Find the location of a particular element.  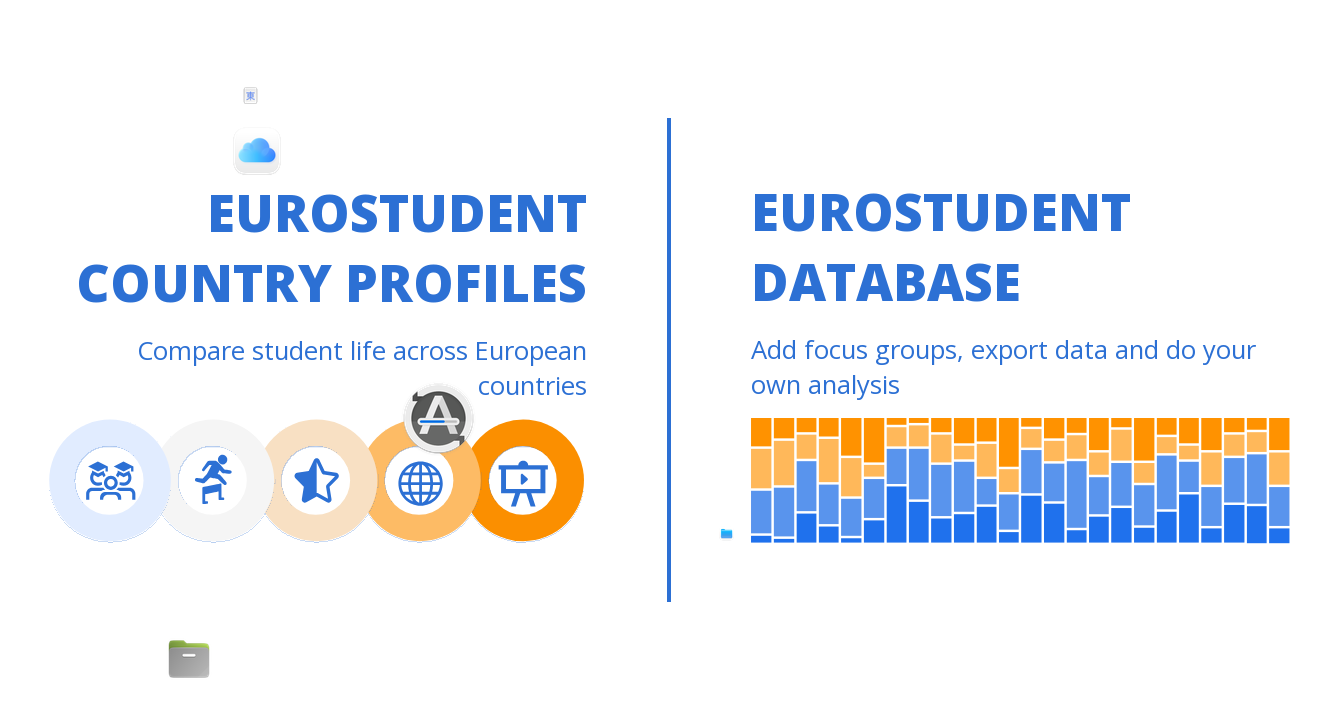

check for available software updates is located at coordinates (438, 418).